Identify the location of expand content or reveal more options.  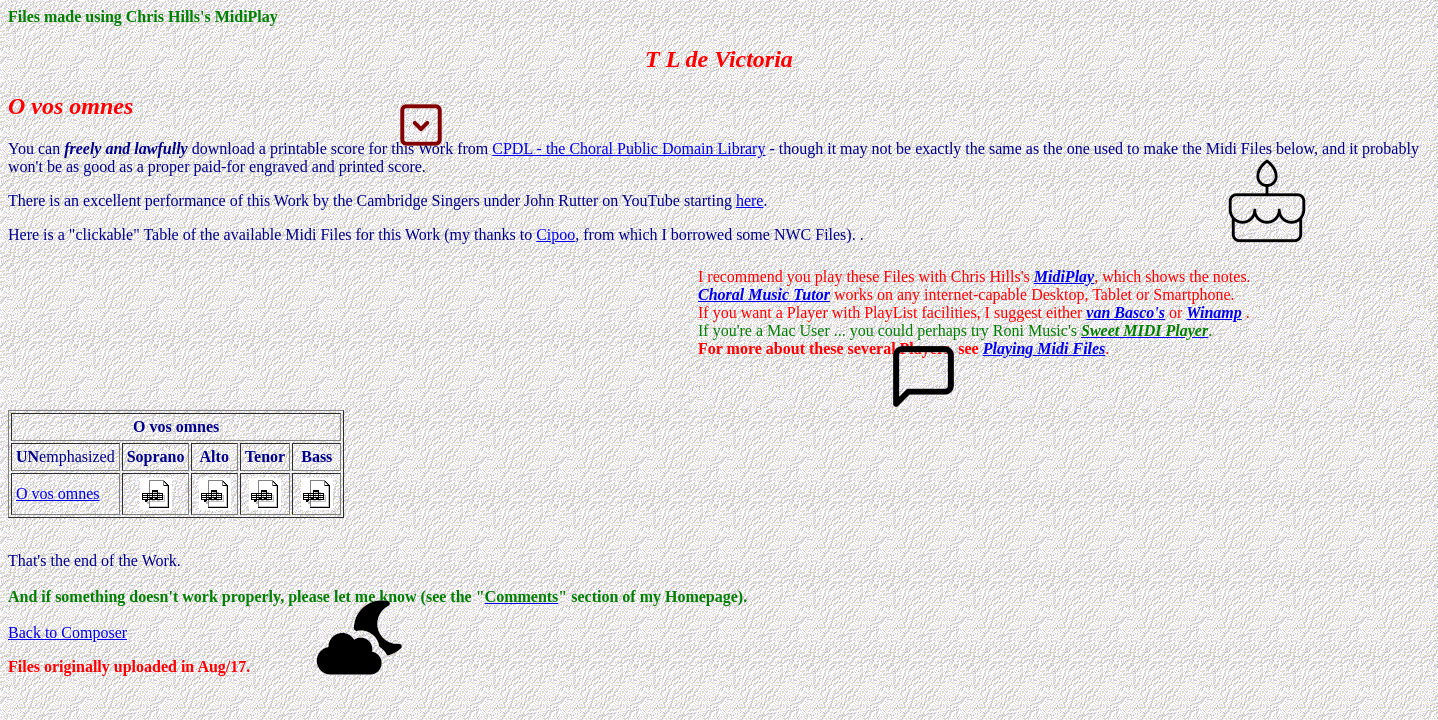
(421, 125).